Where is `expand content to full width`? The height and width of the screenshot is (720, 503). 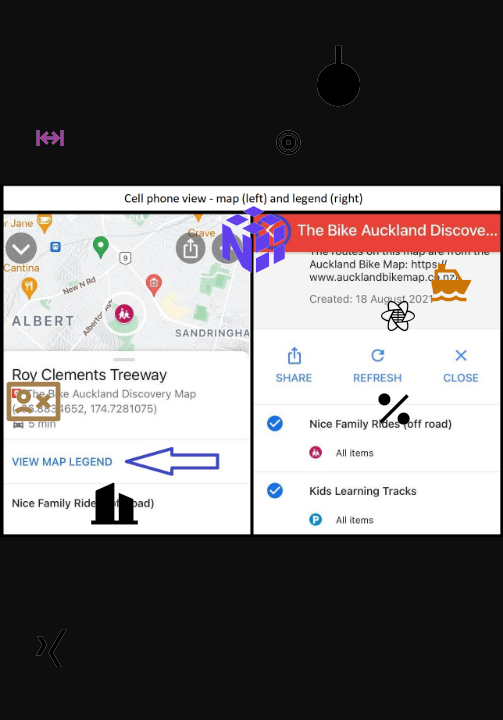
expand content to full width is located at coordinates (50, 138).